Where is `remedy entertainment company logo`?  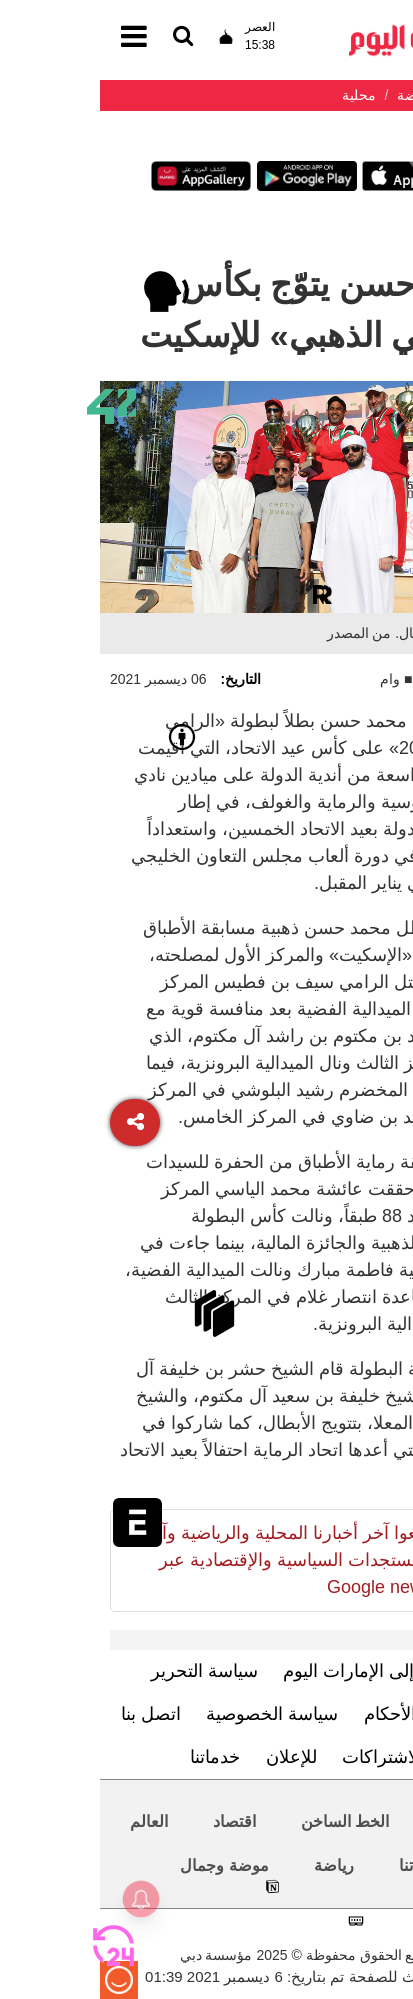
remedy entertainment company logo is located at coordinates (322, 594).